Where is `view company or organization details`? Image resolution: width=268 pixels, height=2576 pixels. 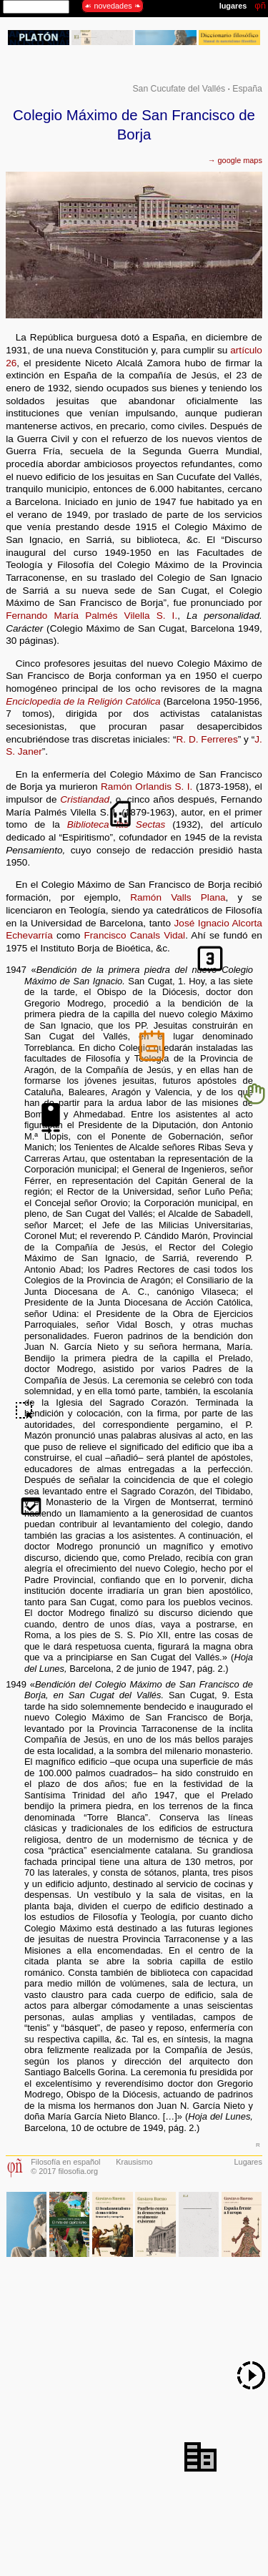
view company or organization details is located at coordinates (200, 2457).